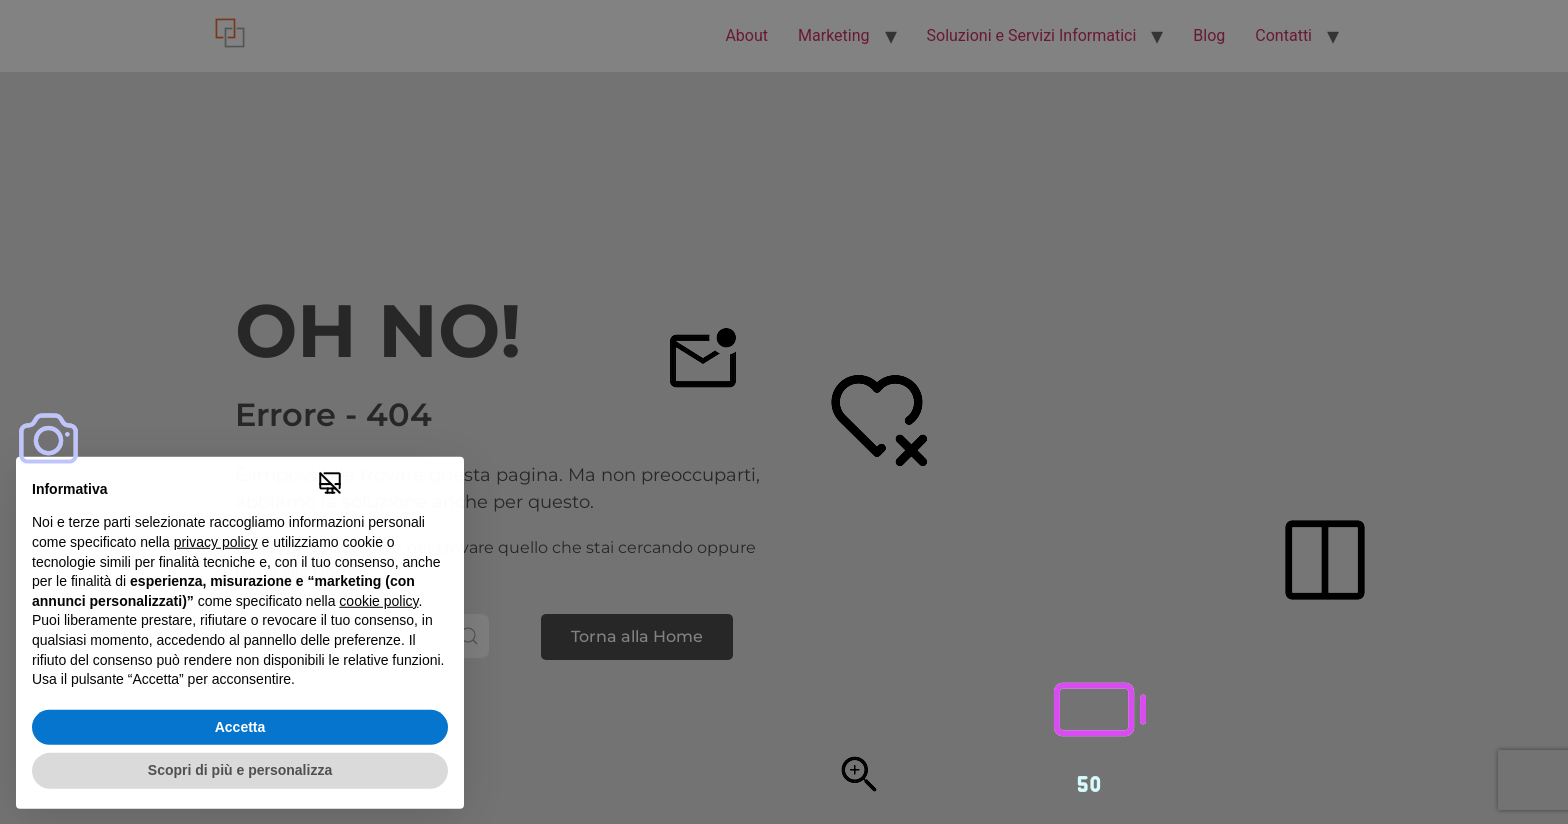 This screenshot has height=824, width=1568. Describe the element at coordinates (330, 483) in the screenshot. I see `indicates iMac or desktop computer is offline` at that location.